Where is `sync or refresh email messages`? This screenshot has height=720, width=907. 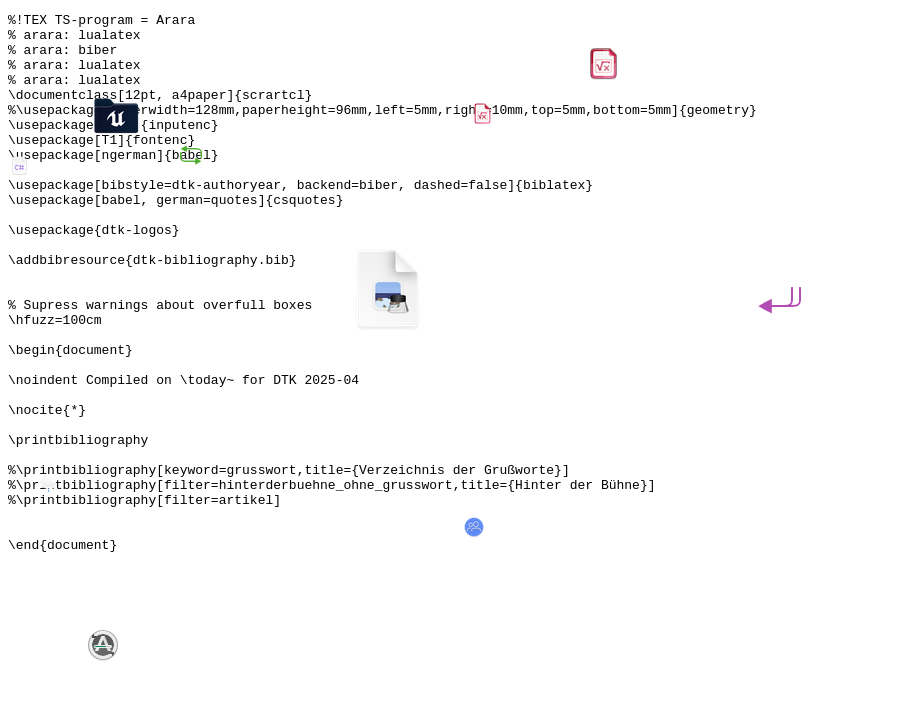
sync or refresh email messages is located at coordinates (191, 155).